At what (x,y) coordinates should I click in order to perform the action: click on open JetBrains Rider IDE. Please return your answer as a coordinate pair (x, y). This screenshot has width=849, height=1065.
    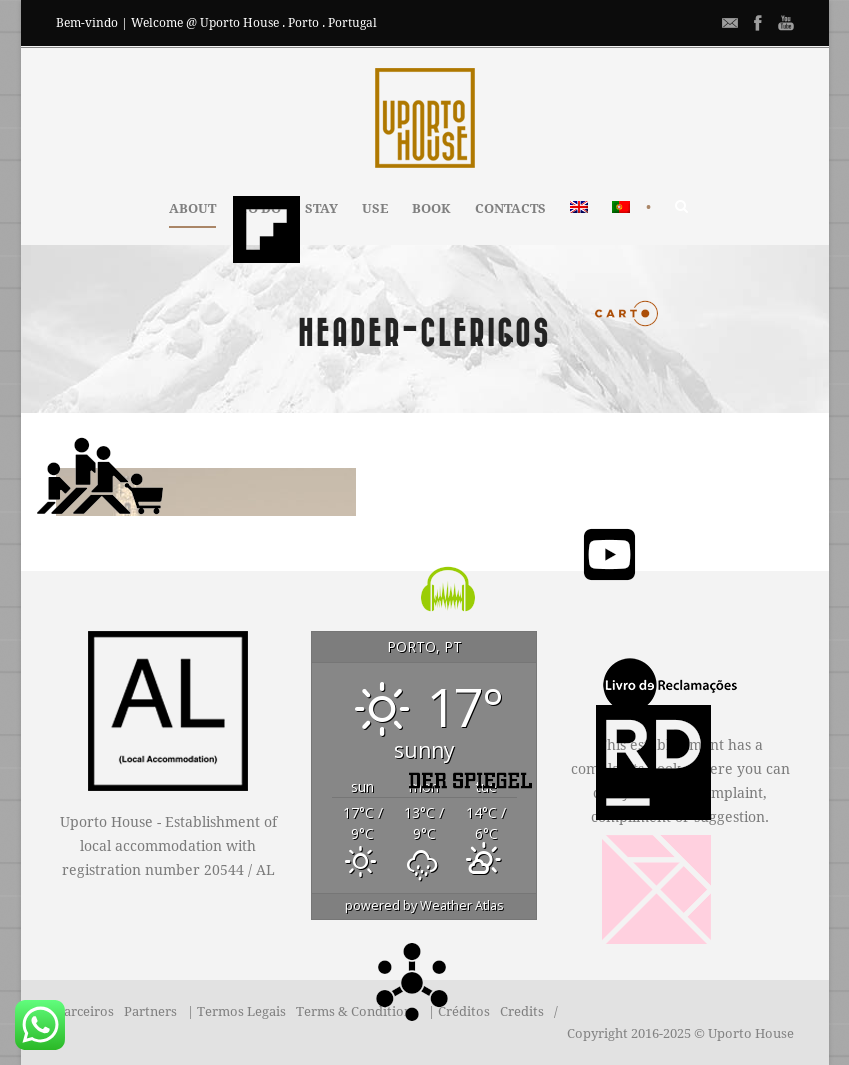
    Looking at the image, I should click on (653, 762).